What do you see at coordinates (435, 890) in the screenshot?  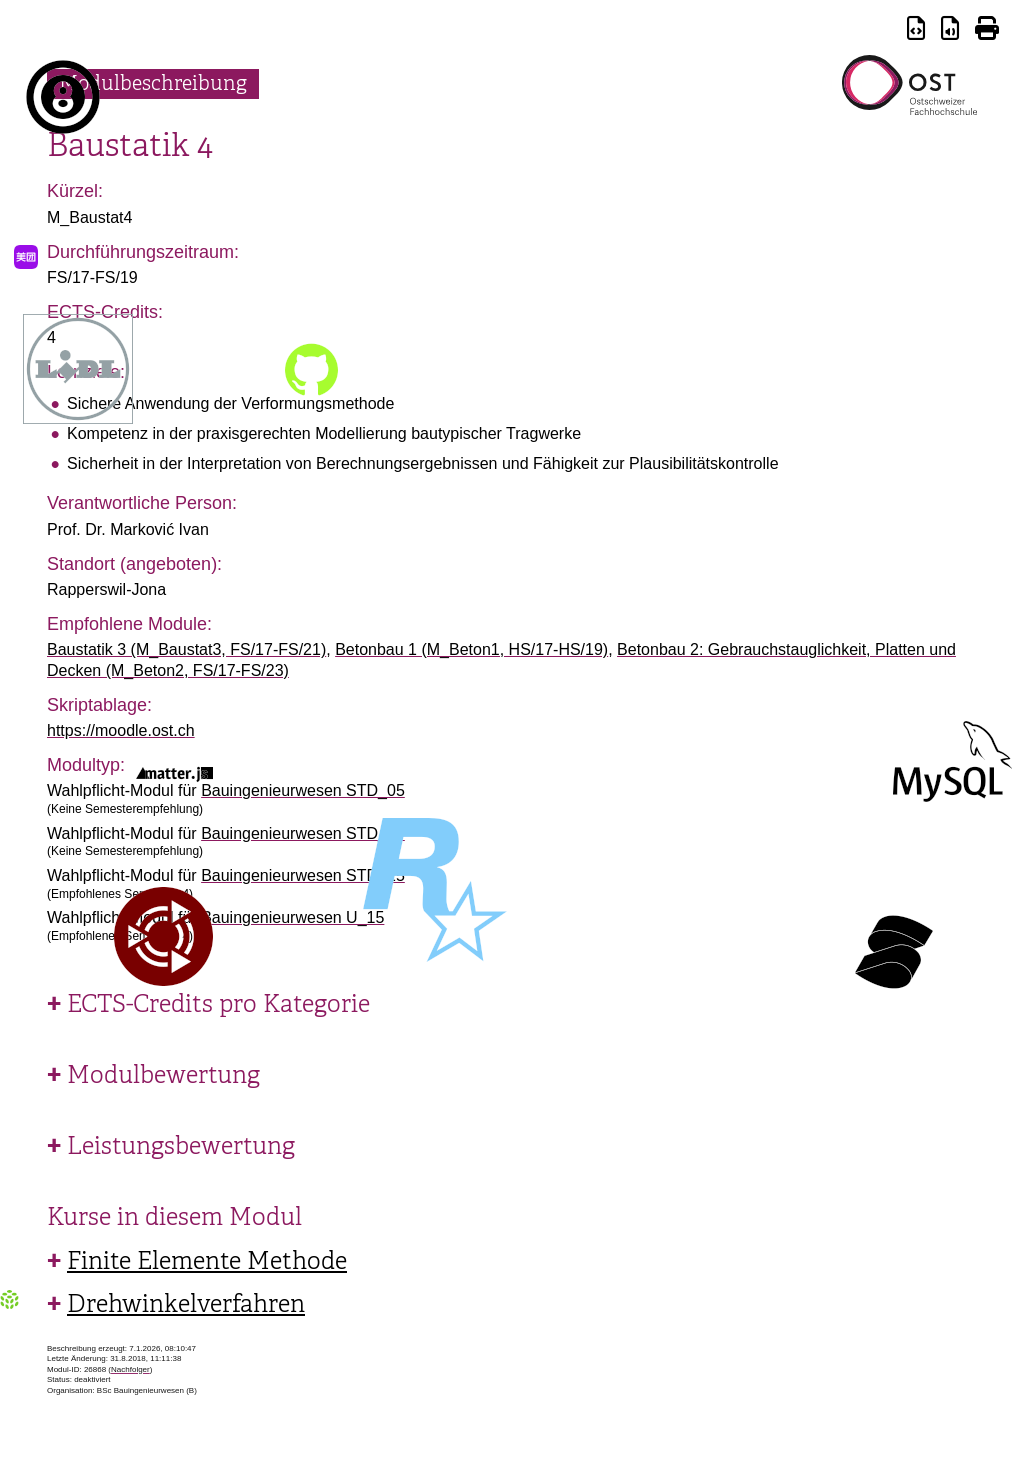 I see `Rockstar Games company logo` at bounding box center [435, 890].